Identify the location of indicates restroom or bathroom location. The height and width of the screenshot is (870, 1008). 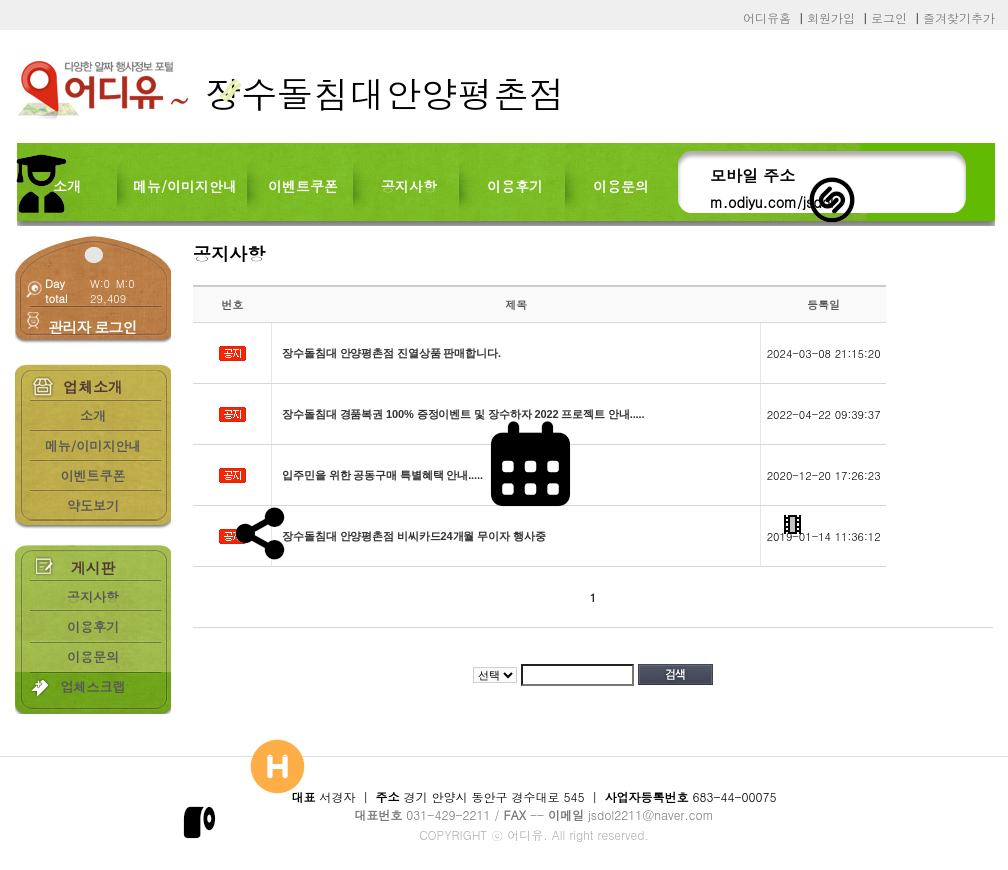
(199, 820).